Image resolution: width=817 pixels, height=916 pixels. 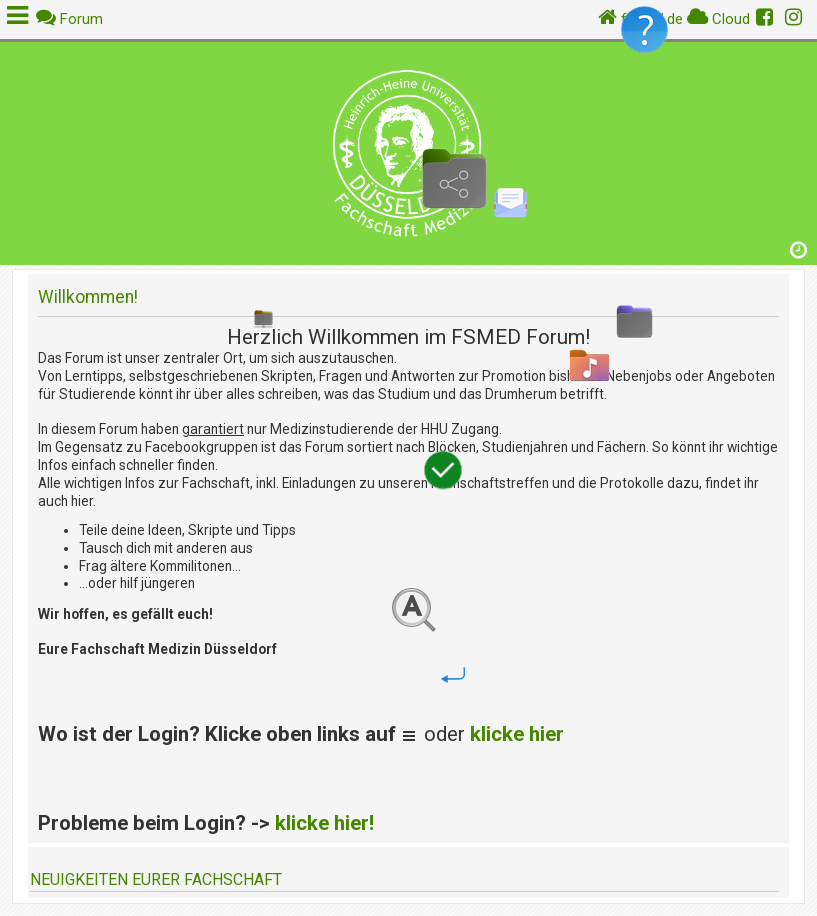 What do you see at coordinates (510, 204) in the screenshot?
I see `indicates a message has been read` at bounding box center [510, 204].